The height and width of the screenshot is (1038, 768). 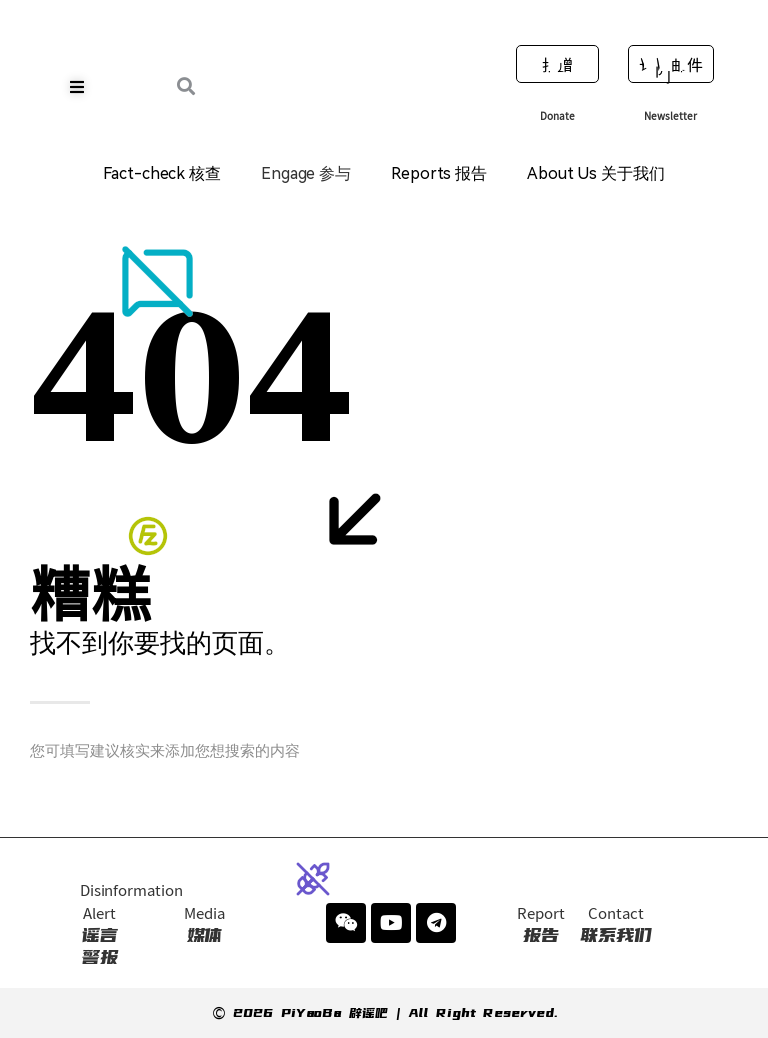 What do you see at coordinates (313, 879) in the screenshot?
I see `indicates gluten-free option` at bounding box center [313, 879].